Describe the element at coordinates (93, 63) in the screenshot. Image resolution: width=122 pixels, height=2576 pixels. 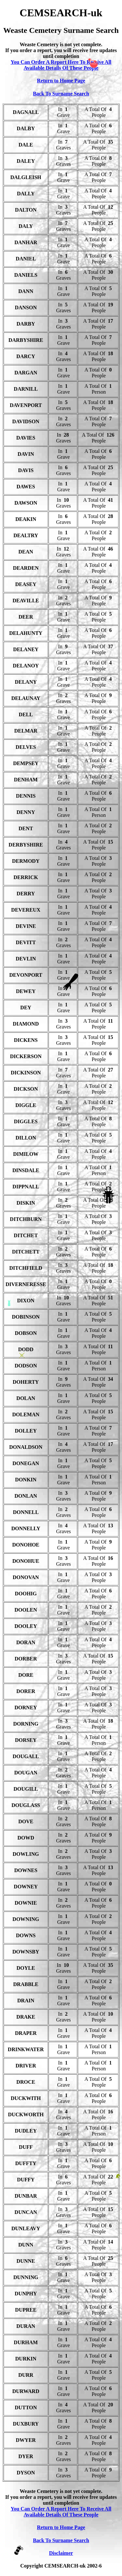
I see `use a potion or consumable item` at that location.